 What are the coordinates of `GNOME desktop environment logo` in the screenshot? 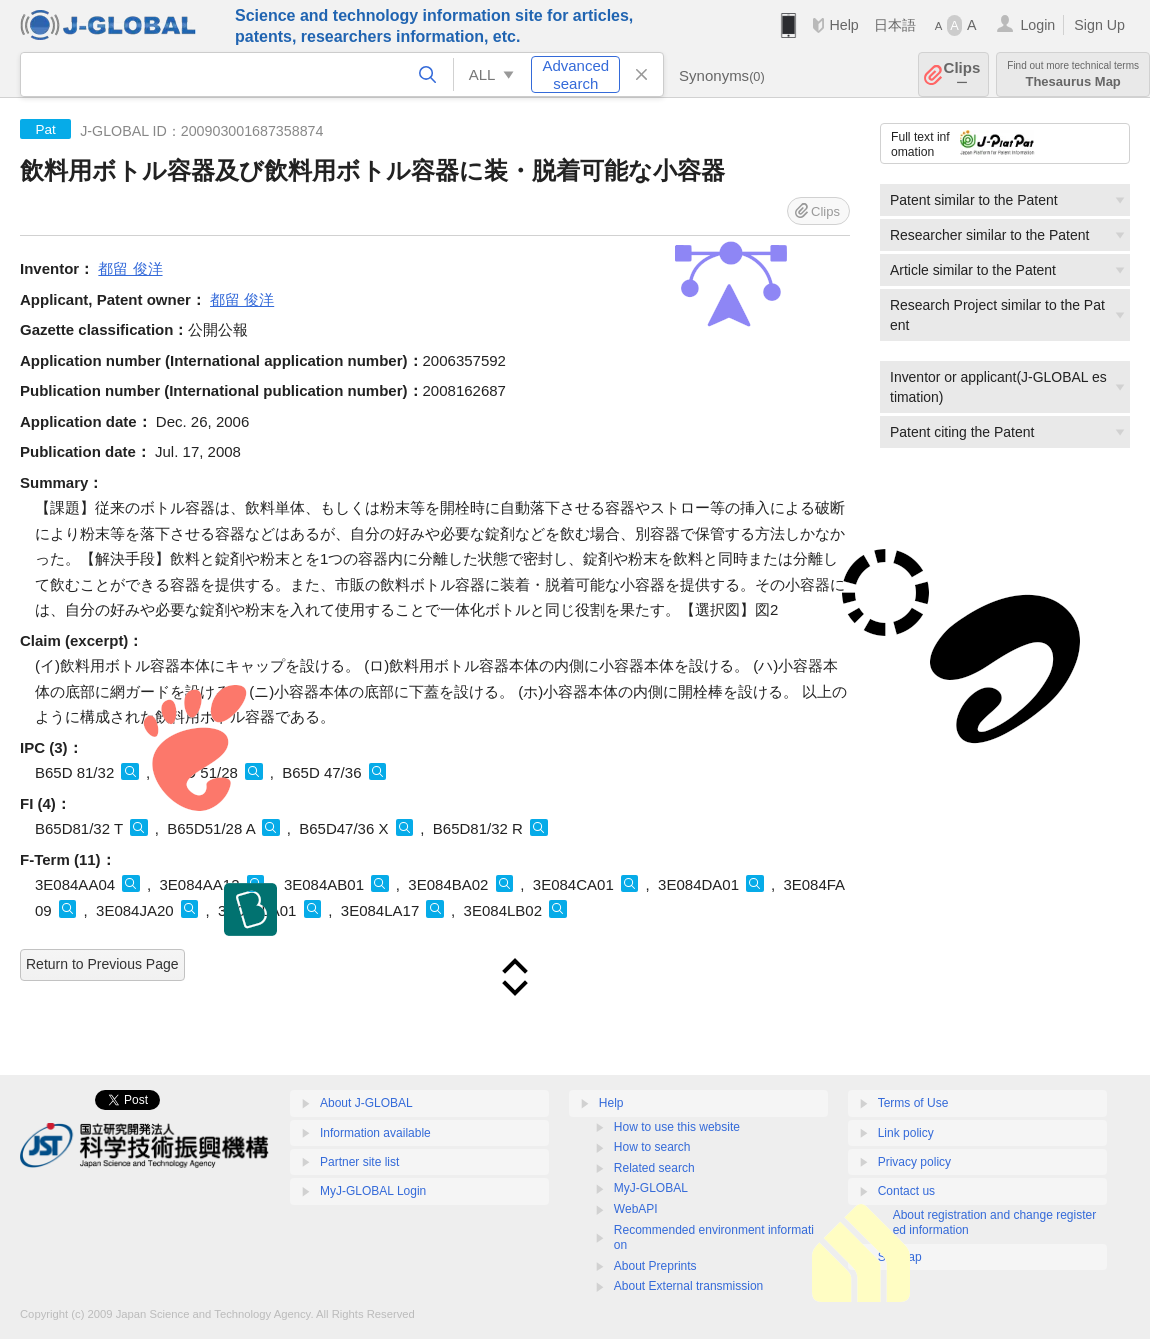 It's located at (195, 748).